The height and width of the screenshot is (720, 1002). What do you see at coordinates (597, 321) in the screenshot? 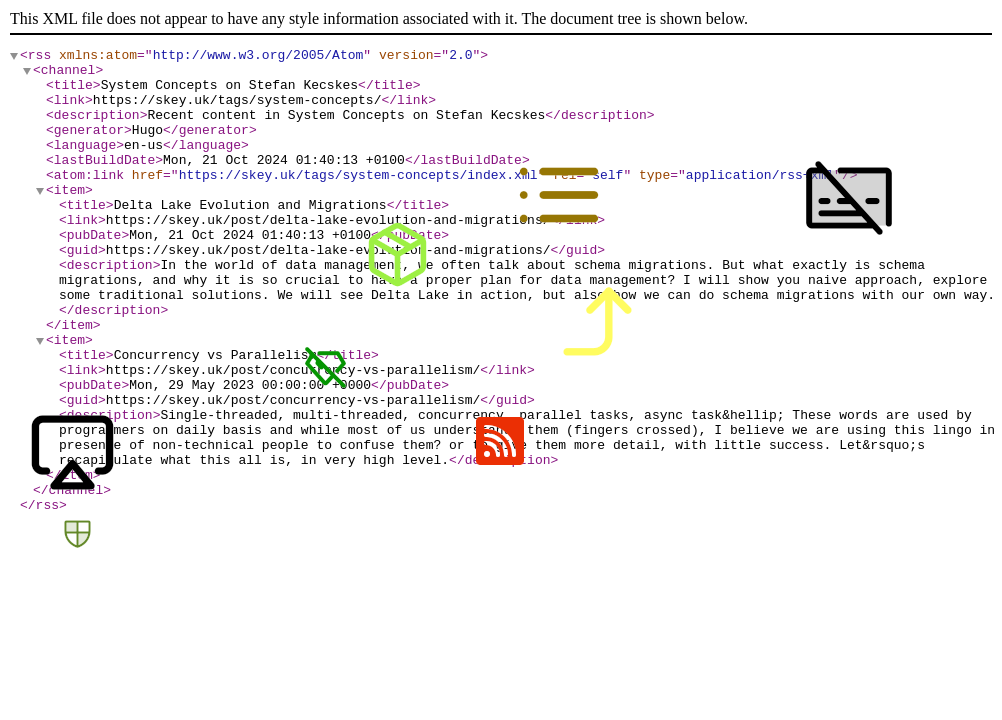
I see `navigate forward and up in a hierarchy` at bounding box center [597, 321].